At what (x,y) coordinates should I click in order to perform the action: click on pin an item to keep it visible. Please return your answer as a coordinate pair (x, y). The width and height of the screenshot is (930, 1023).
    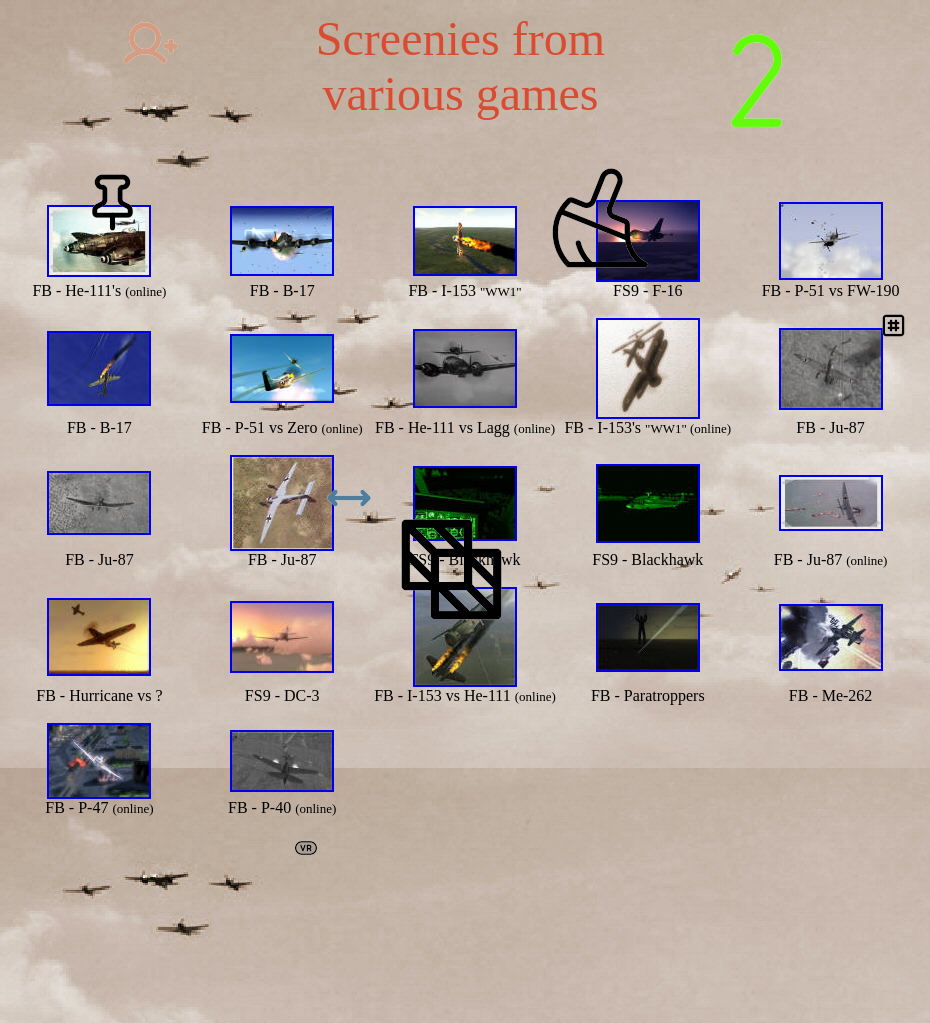
    Looking at the image, I should click on (112, 202).